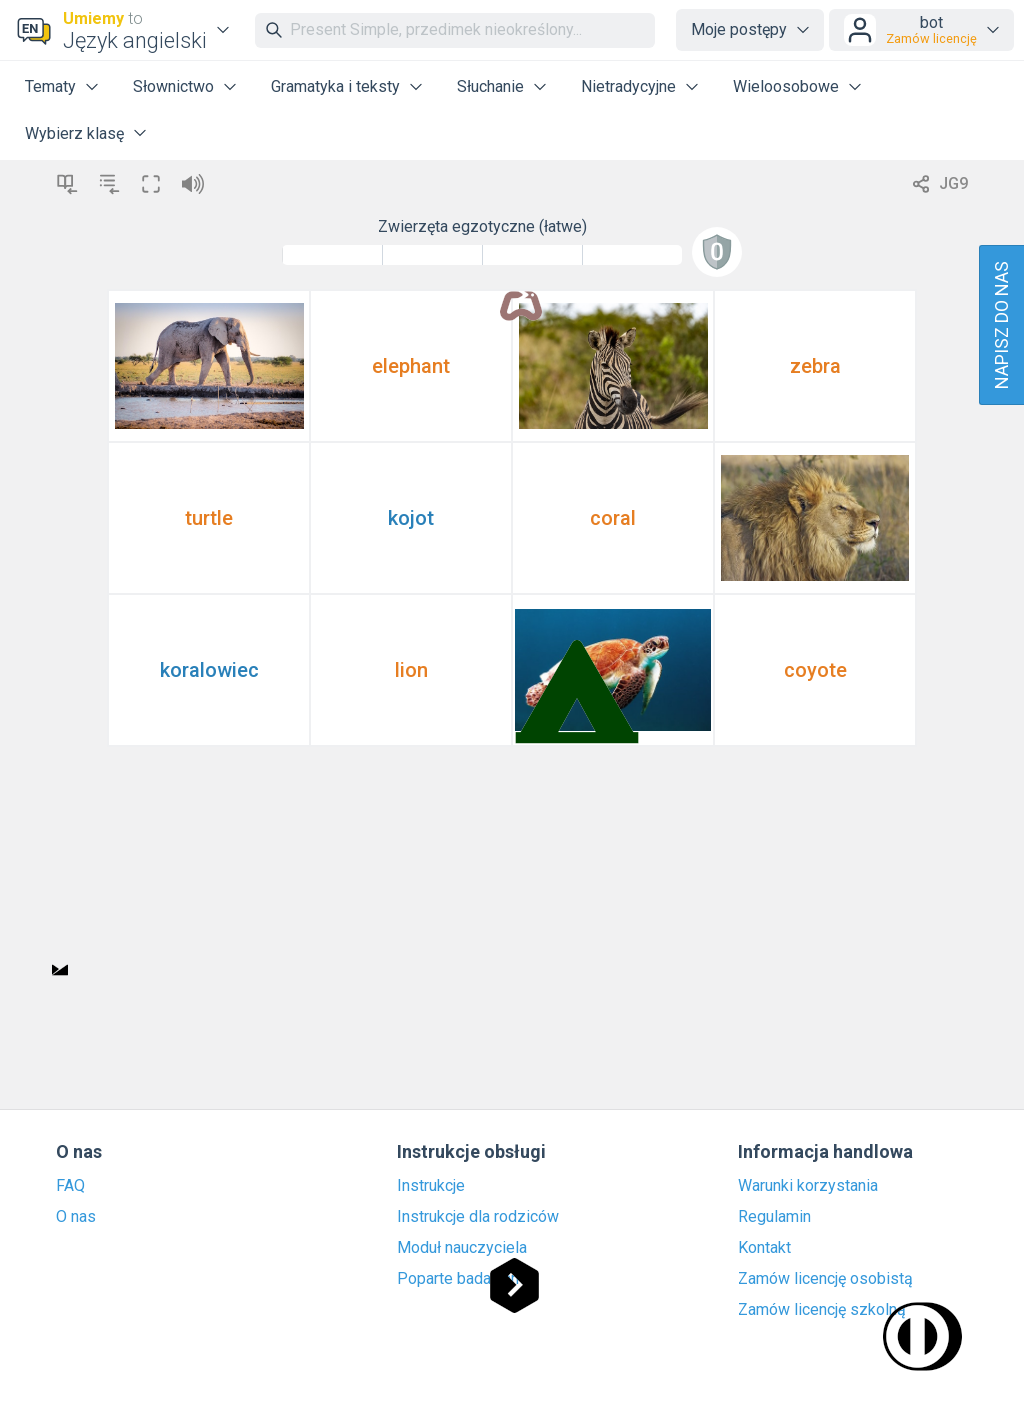 The image size is (1024, 1412). I want to click on Campaign Monitor logo, so click(60, 970).